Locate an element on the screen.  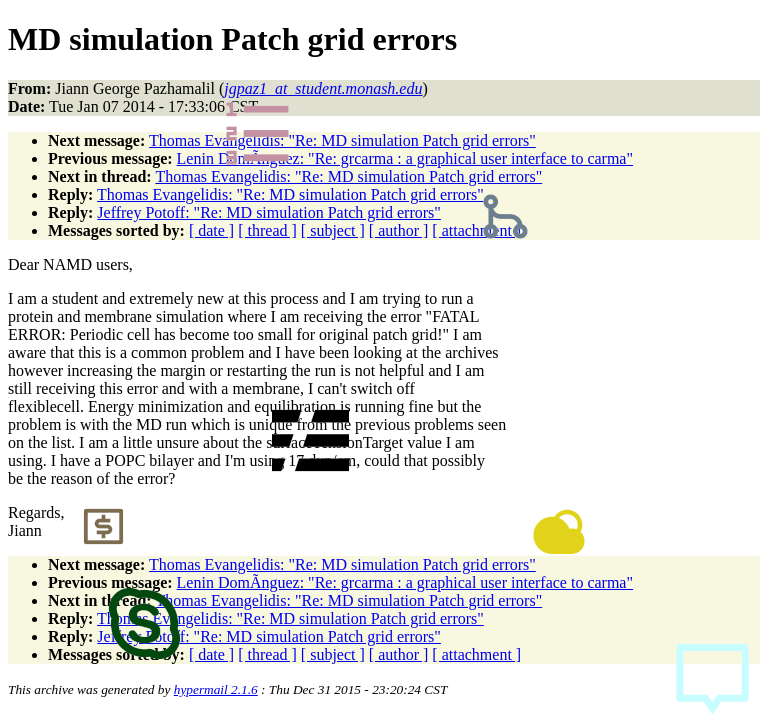
open Skype app is located at coordinates (144, 623).